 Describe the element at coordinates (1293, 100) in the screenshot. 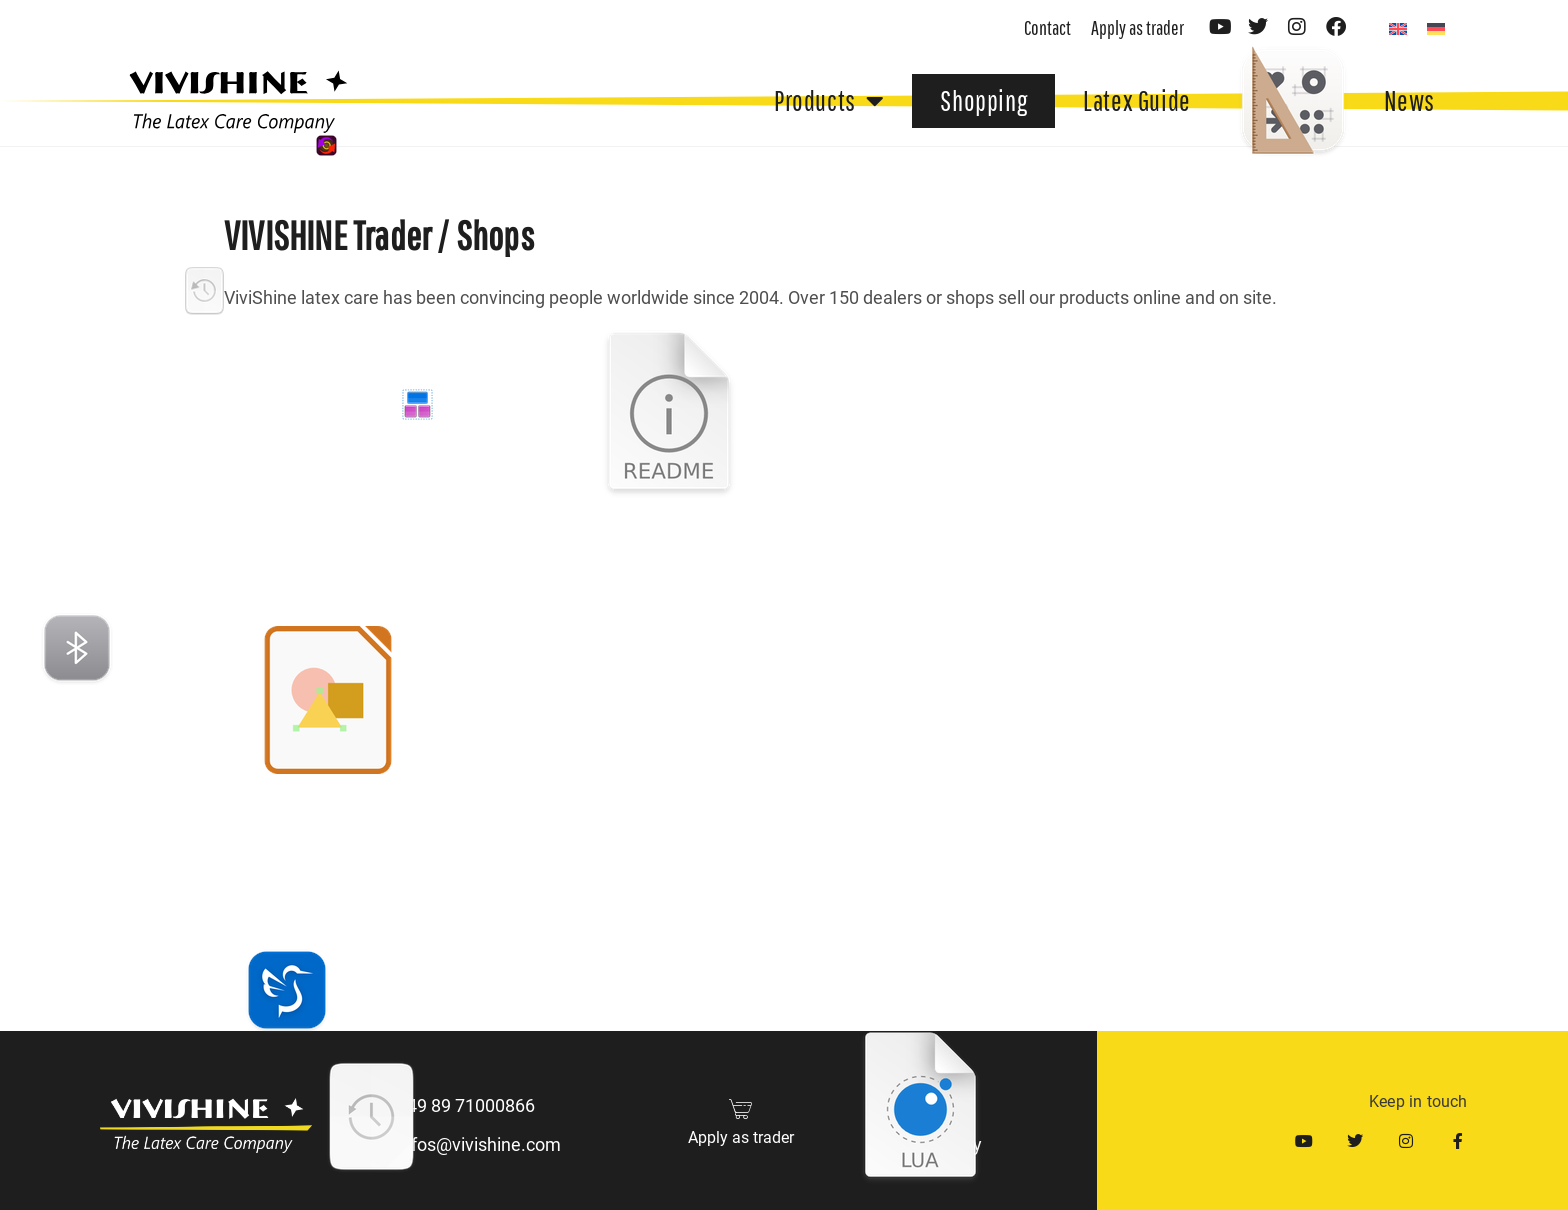

I see `open symbolic preview app` at that location.